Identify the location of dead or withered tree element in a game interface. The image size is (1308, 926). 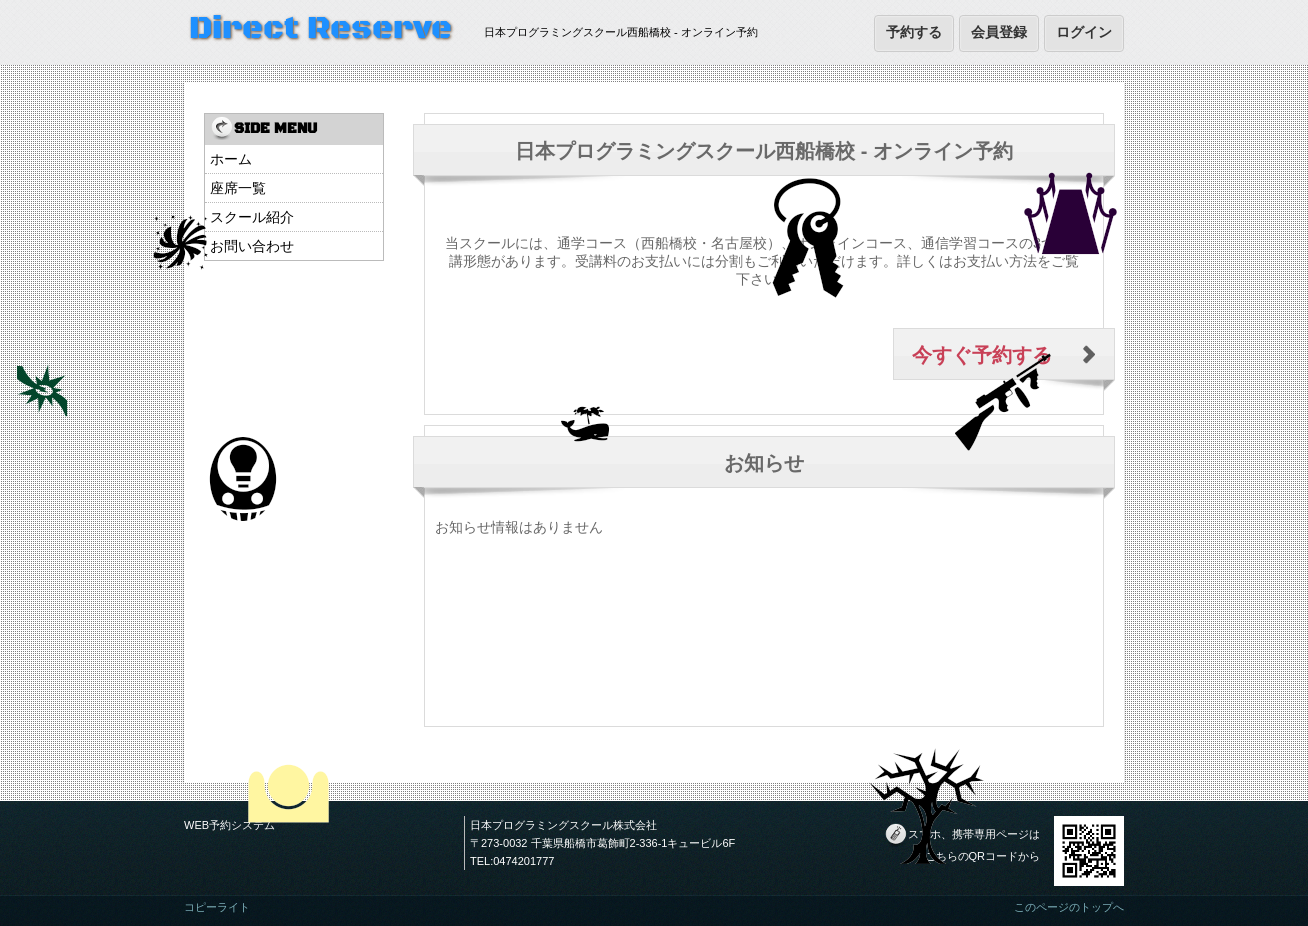
(927, 807).